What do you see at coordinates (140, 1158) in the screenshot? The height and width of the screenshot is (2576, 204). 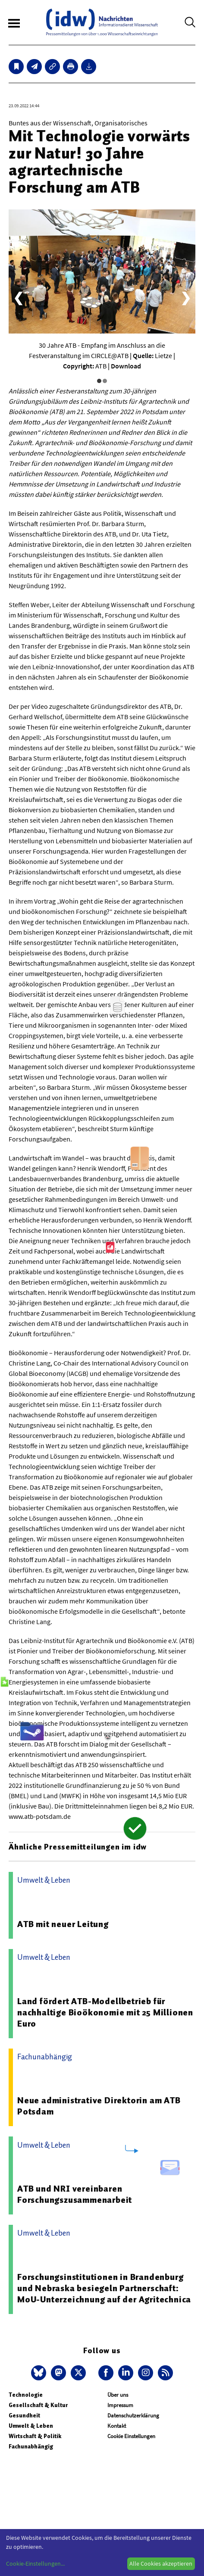 I see `a compressed archive or package file` at bounding box center [140, 1158].